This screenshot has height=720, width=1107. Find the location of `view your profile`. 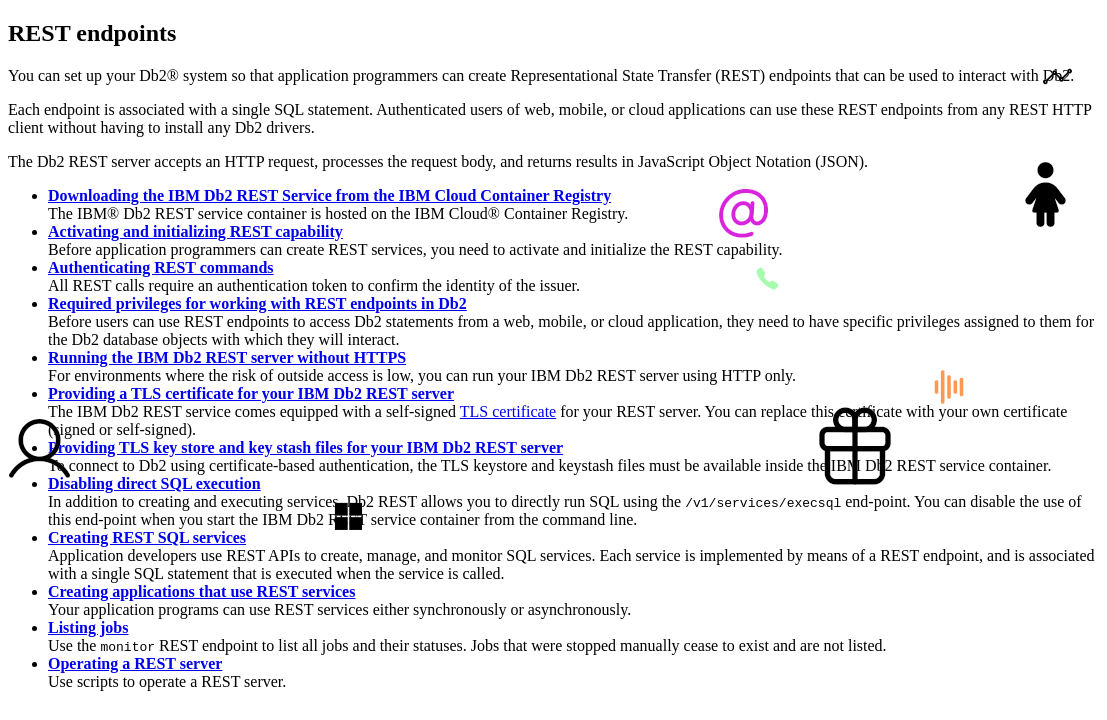

view your profile is located at coordinates (39, 449).